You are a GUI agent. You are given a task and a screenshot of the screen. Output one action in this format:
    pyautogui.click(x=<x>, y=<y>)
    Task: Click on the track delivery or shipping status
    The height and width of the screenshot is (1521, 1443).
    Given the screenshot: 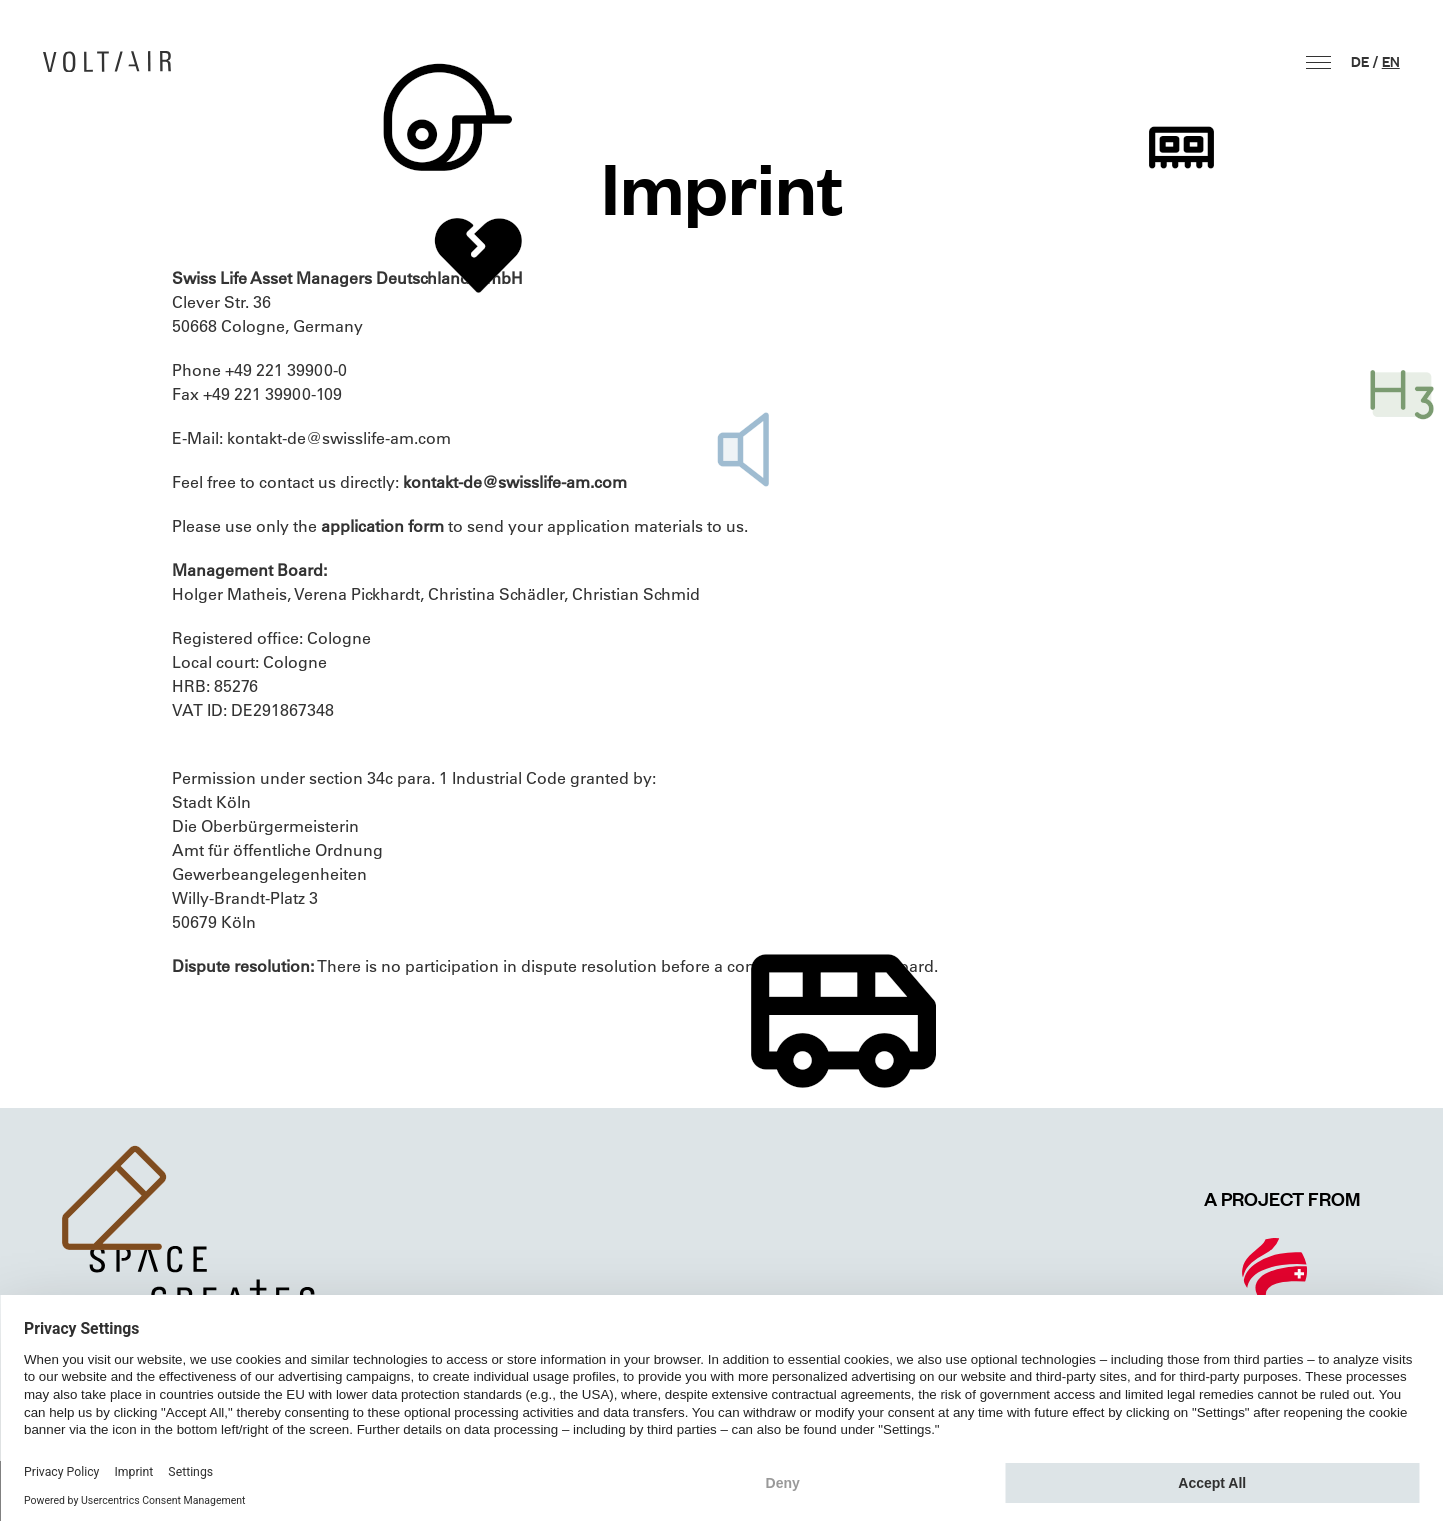 What is the action you would take?
    pyautogui.click(x=839, y=1018)
    